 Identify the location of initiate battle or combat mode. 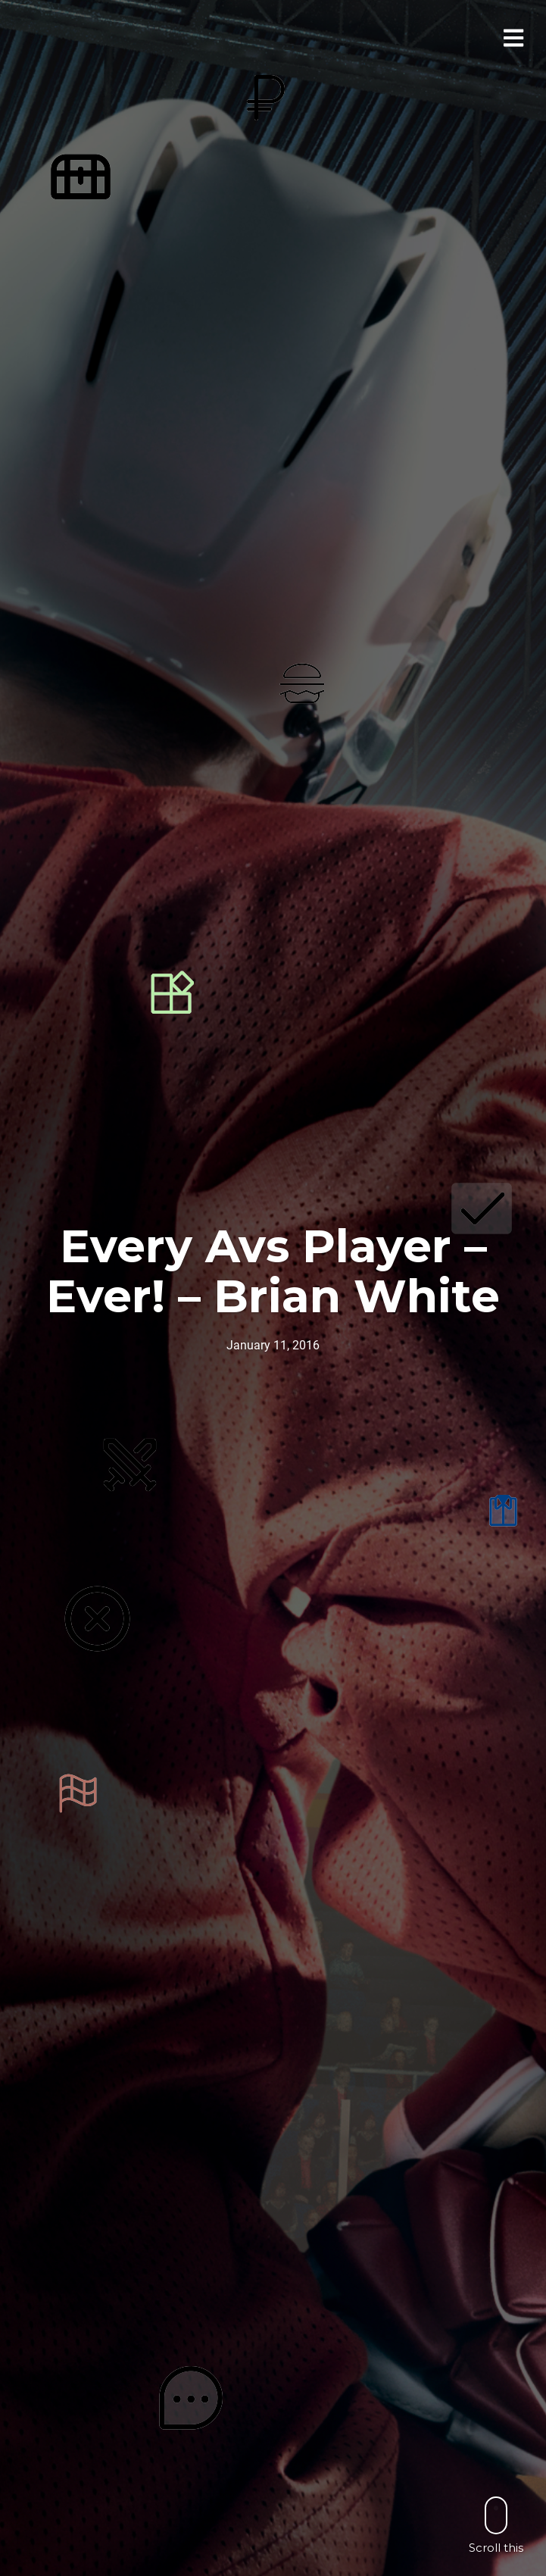
(129, 1465).